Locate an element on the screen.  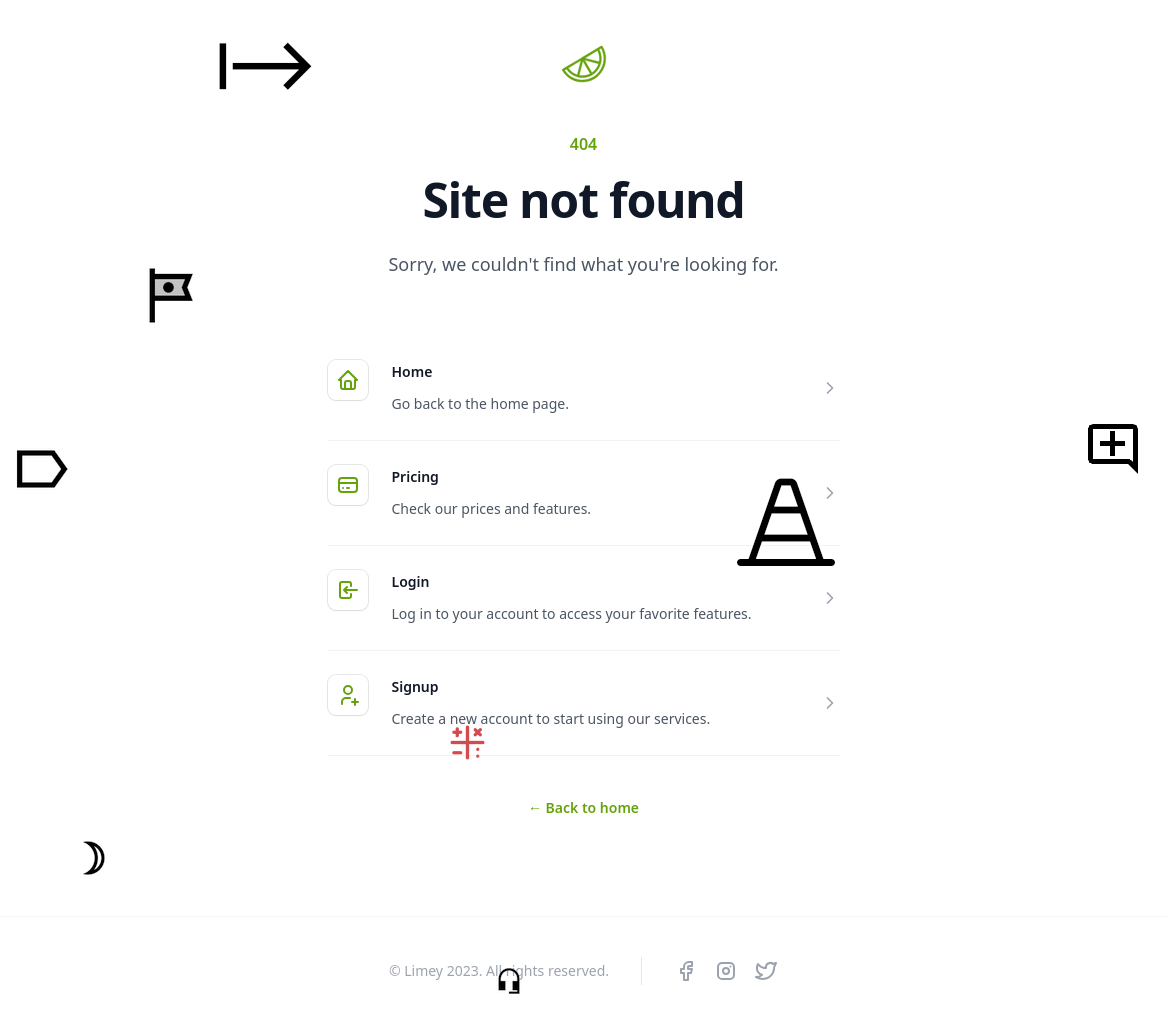
add a new comment is located at coordinates (1113, 449).